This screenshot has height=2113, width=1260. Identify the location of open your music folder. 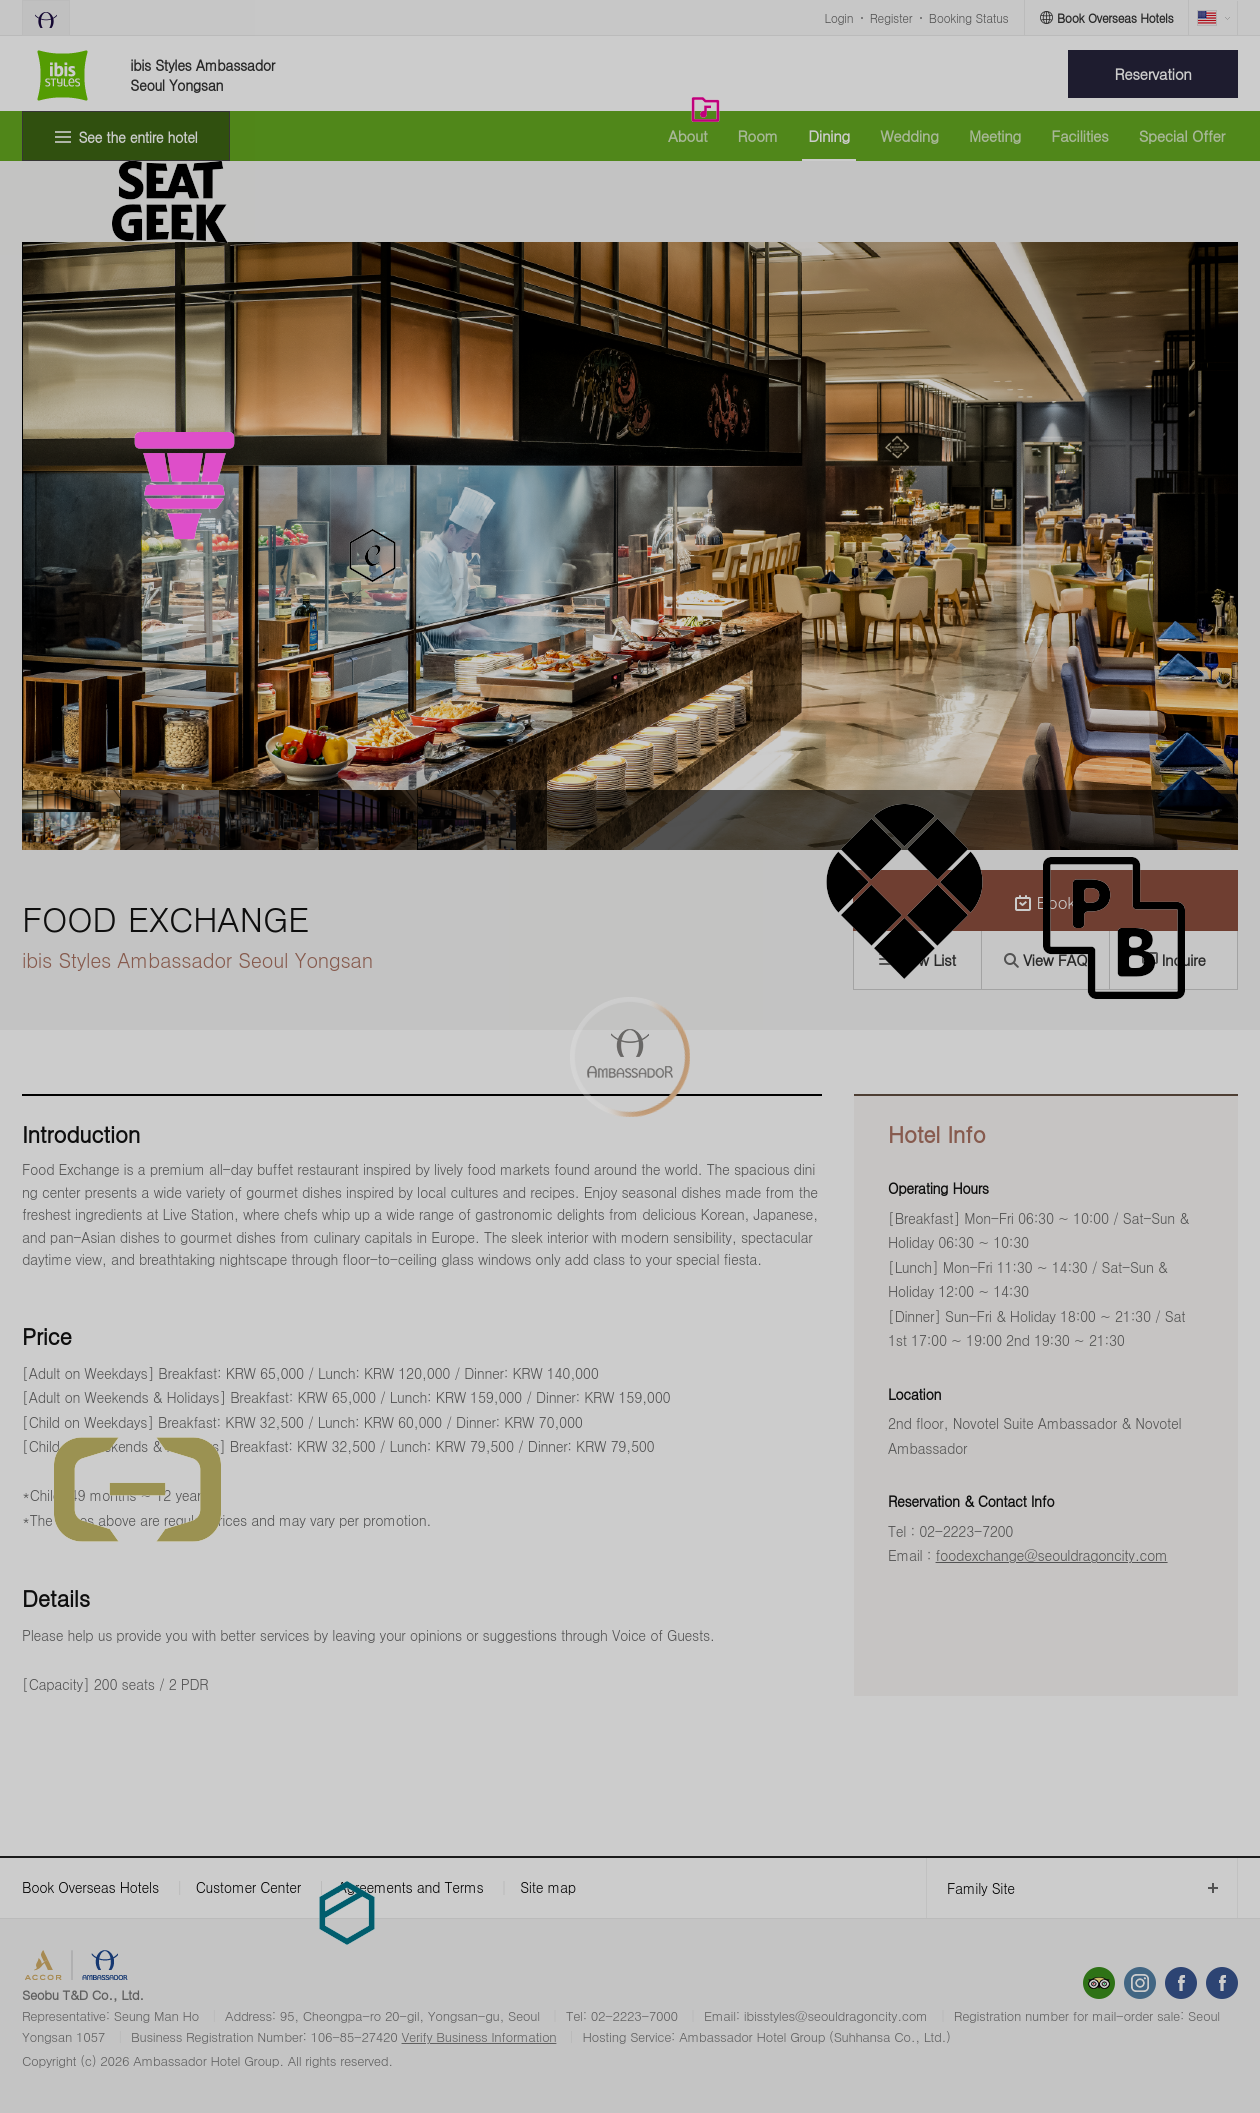
(705, 109).